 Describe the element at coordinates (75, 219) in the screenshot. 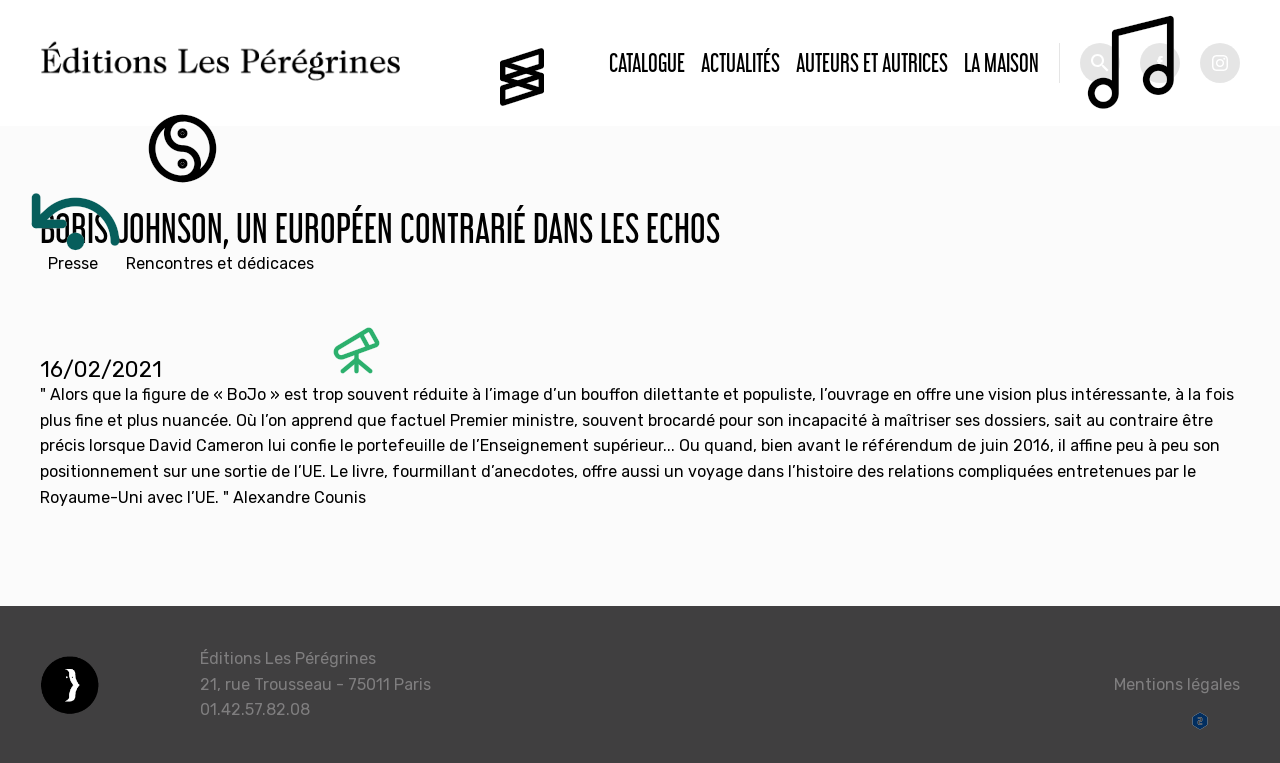

I see `undo recent action` at that location.